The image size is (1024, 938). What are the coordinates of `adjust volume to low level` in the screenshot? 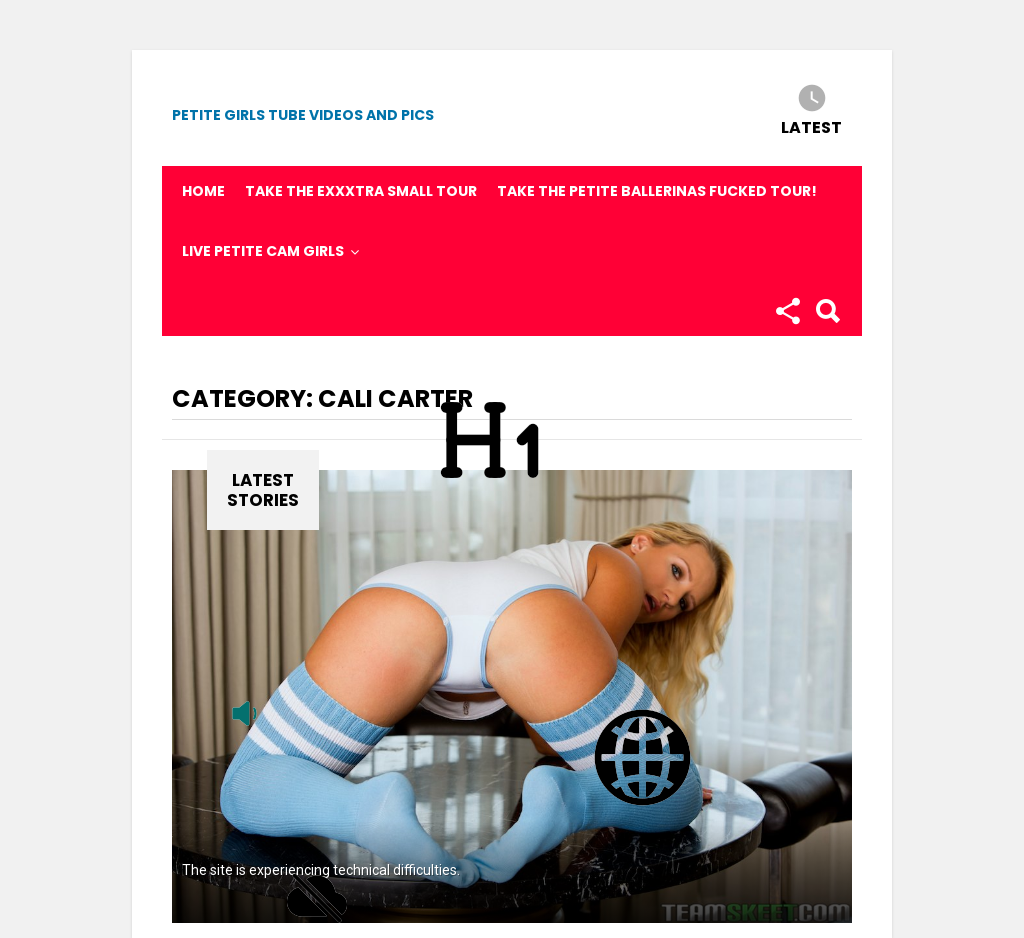 It's located at (244, 713).